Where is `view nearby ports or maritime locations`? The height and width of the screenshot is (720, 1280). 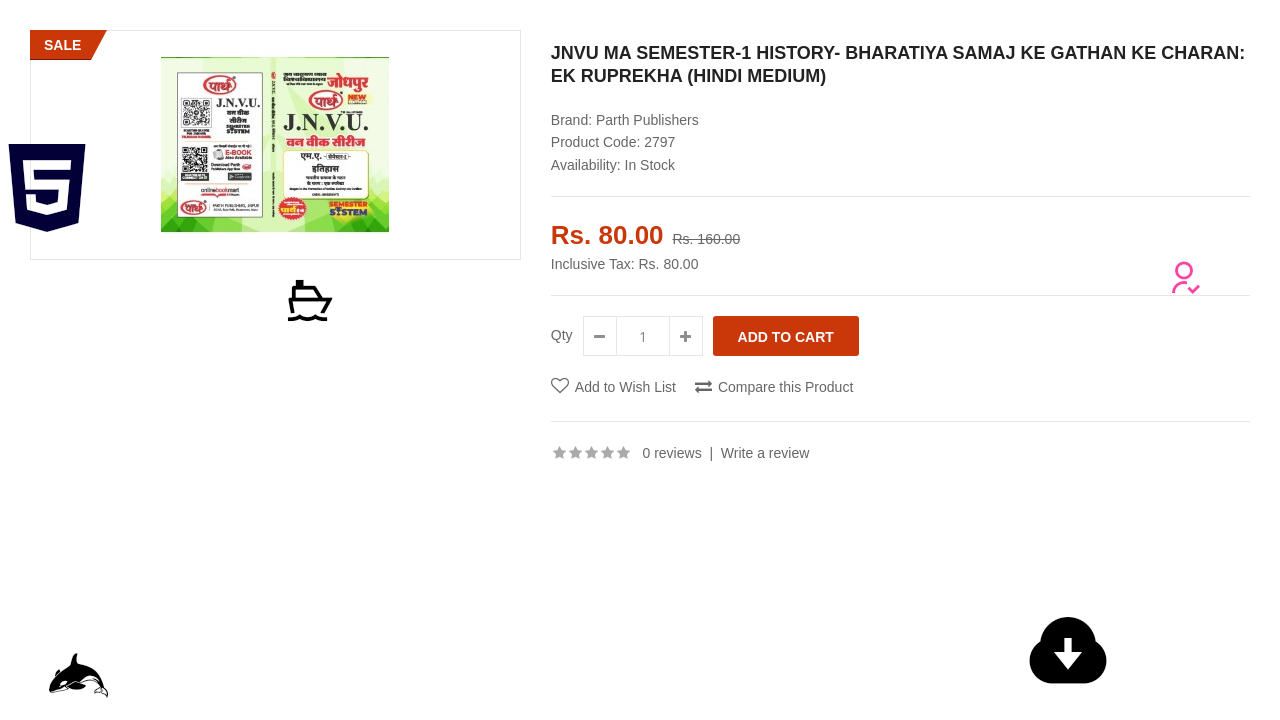
view nearby ports or maritime locations is located at coordinates (309, 301).